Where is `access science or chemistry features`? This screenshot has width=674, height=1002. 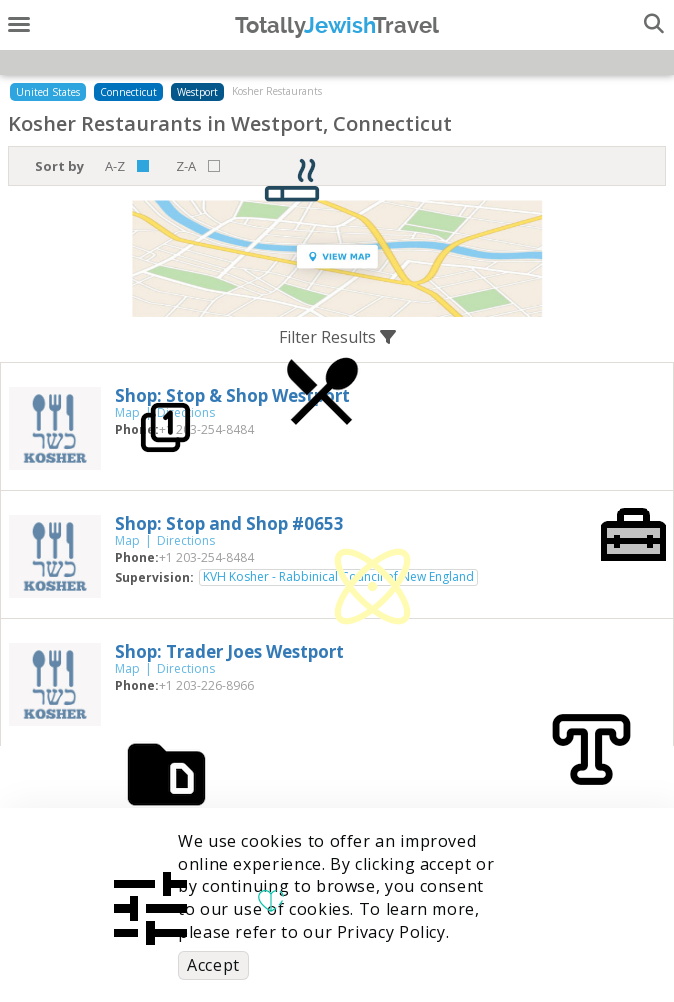
access science or chemistry features is located at coordinates (372, 586).